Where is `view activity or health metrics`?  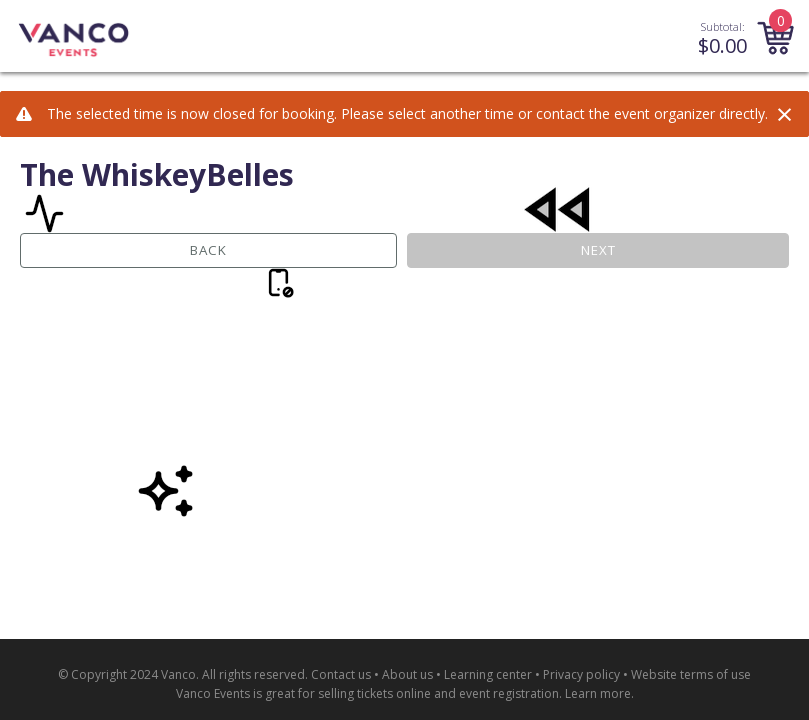
view activity or health metrics is located at coordinates (44, 213).